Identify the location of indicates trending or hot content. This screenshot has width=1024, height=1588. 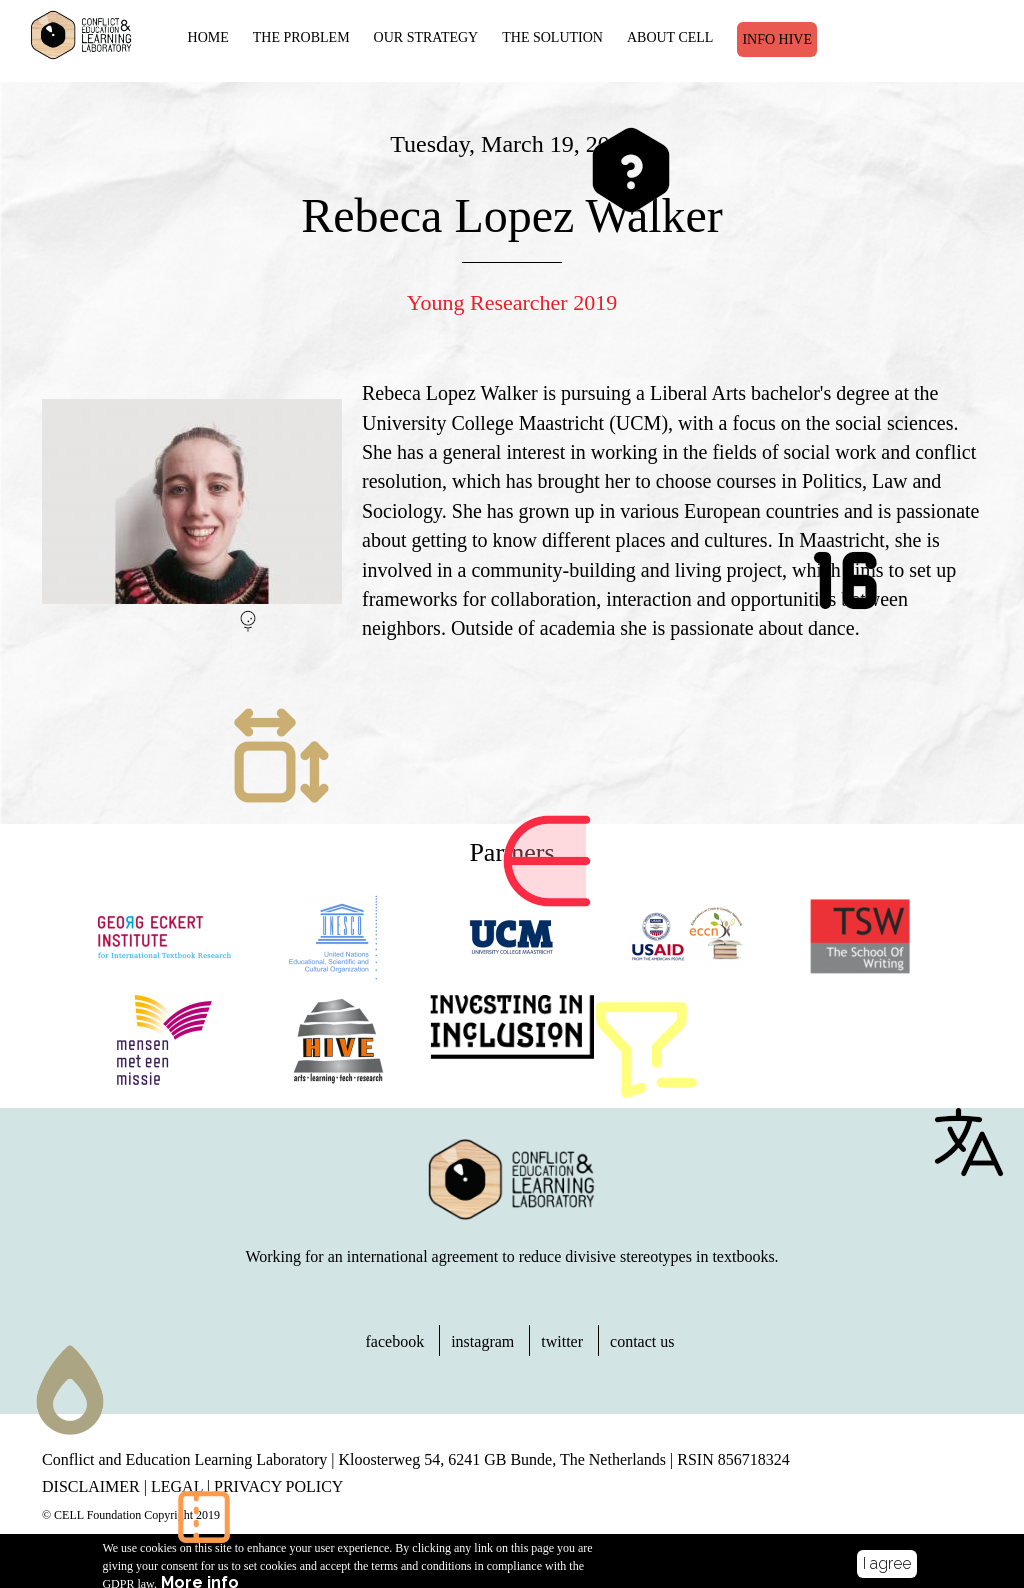
(70, 1390).